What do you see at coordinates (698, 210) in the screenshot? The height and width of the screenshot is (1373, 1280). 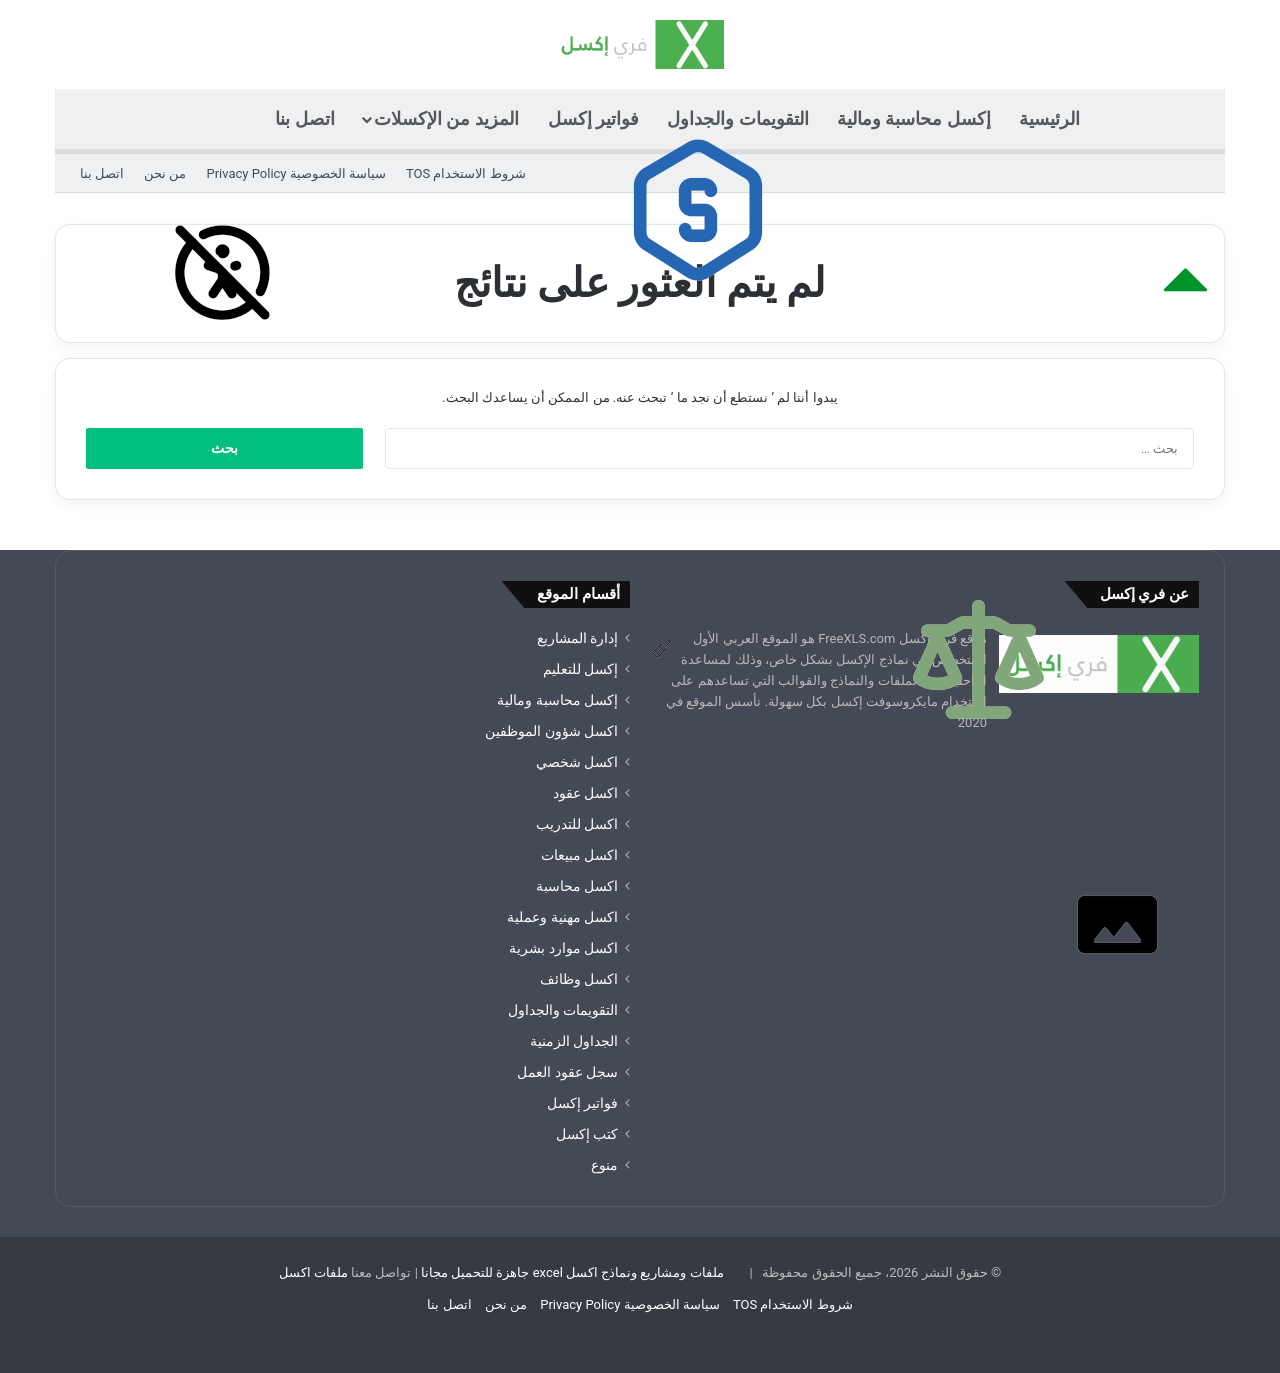 I see `indicates a service or system status` at bounding box center [698, 210].